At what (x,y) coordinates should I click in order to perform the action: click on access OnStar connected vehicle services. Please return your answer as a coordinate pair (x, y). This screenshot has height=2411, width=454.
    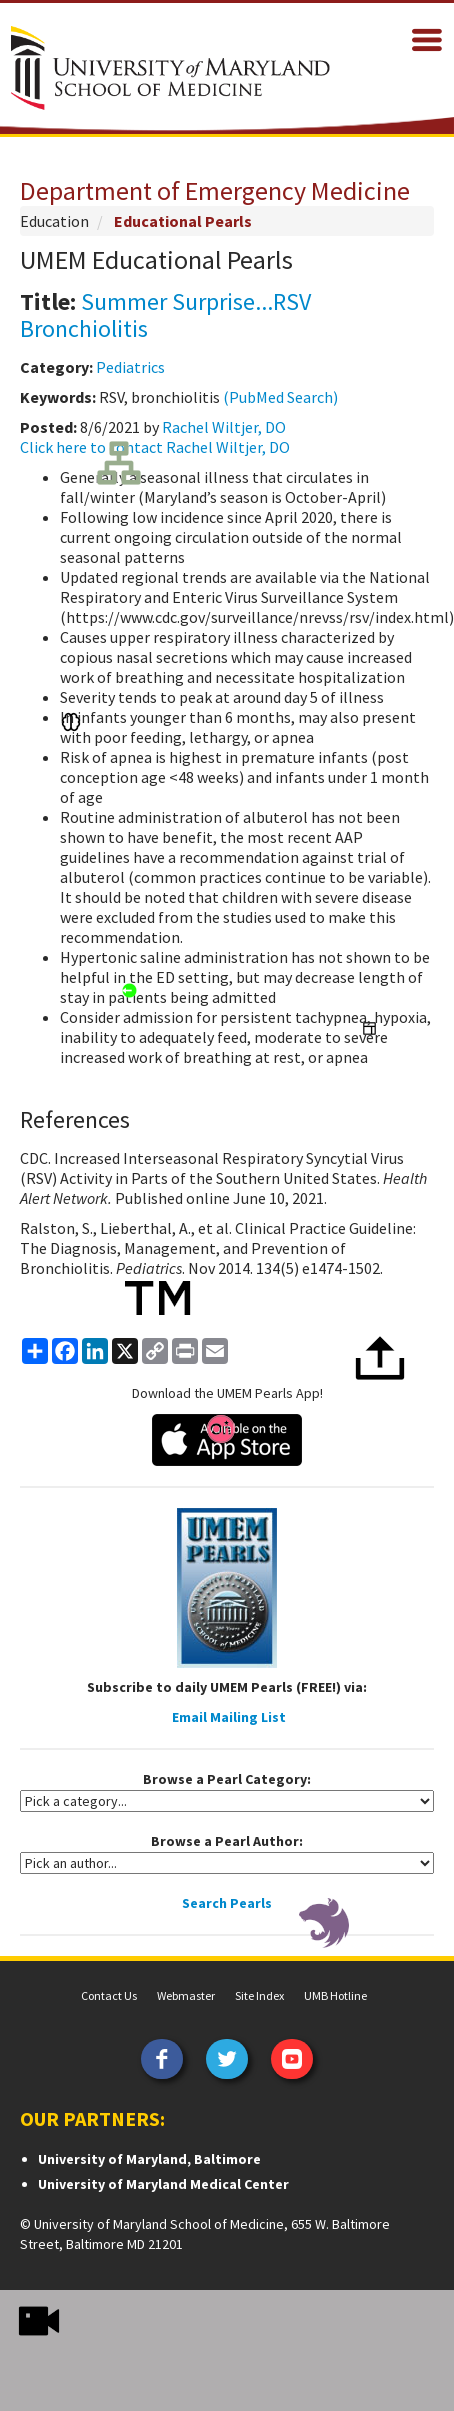
    Looking at the image, I should click on (221, 1429).